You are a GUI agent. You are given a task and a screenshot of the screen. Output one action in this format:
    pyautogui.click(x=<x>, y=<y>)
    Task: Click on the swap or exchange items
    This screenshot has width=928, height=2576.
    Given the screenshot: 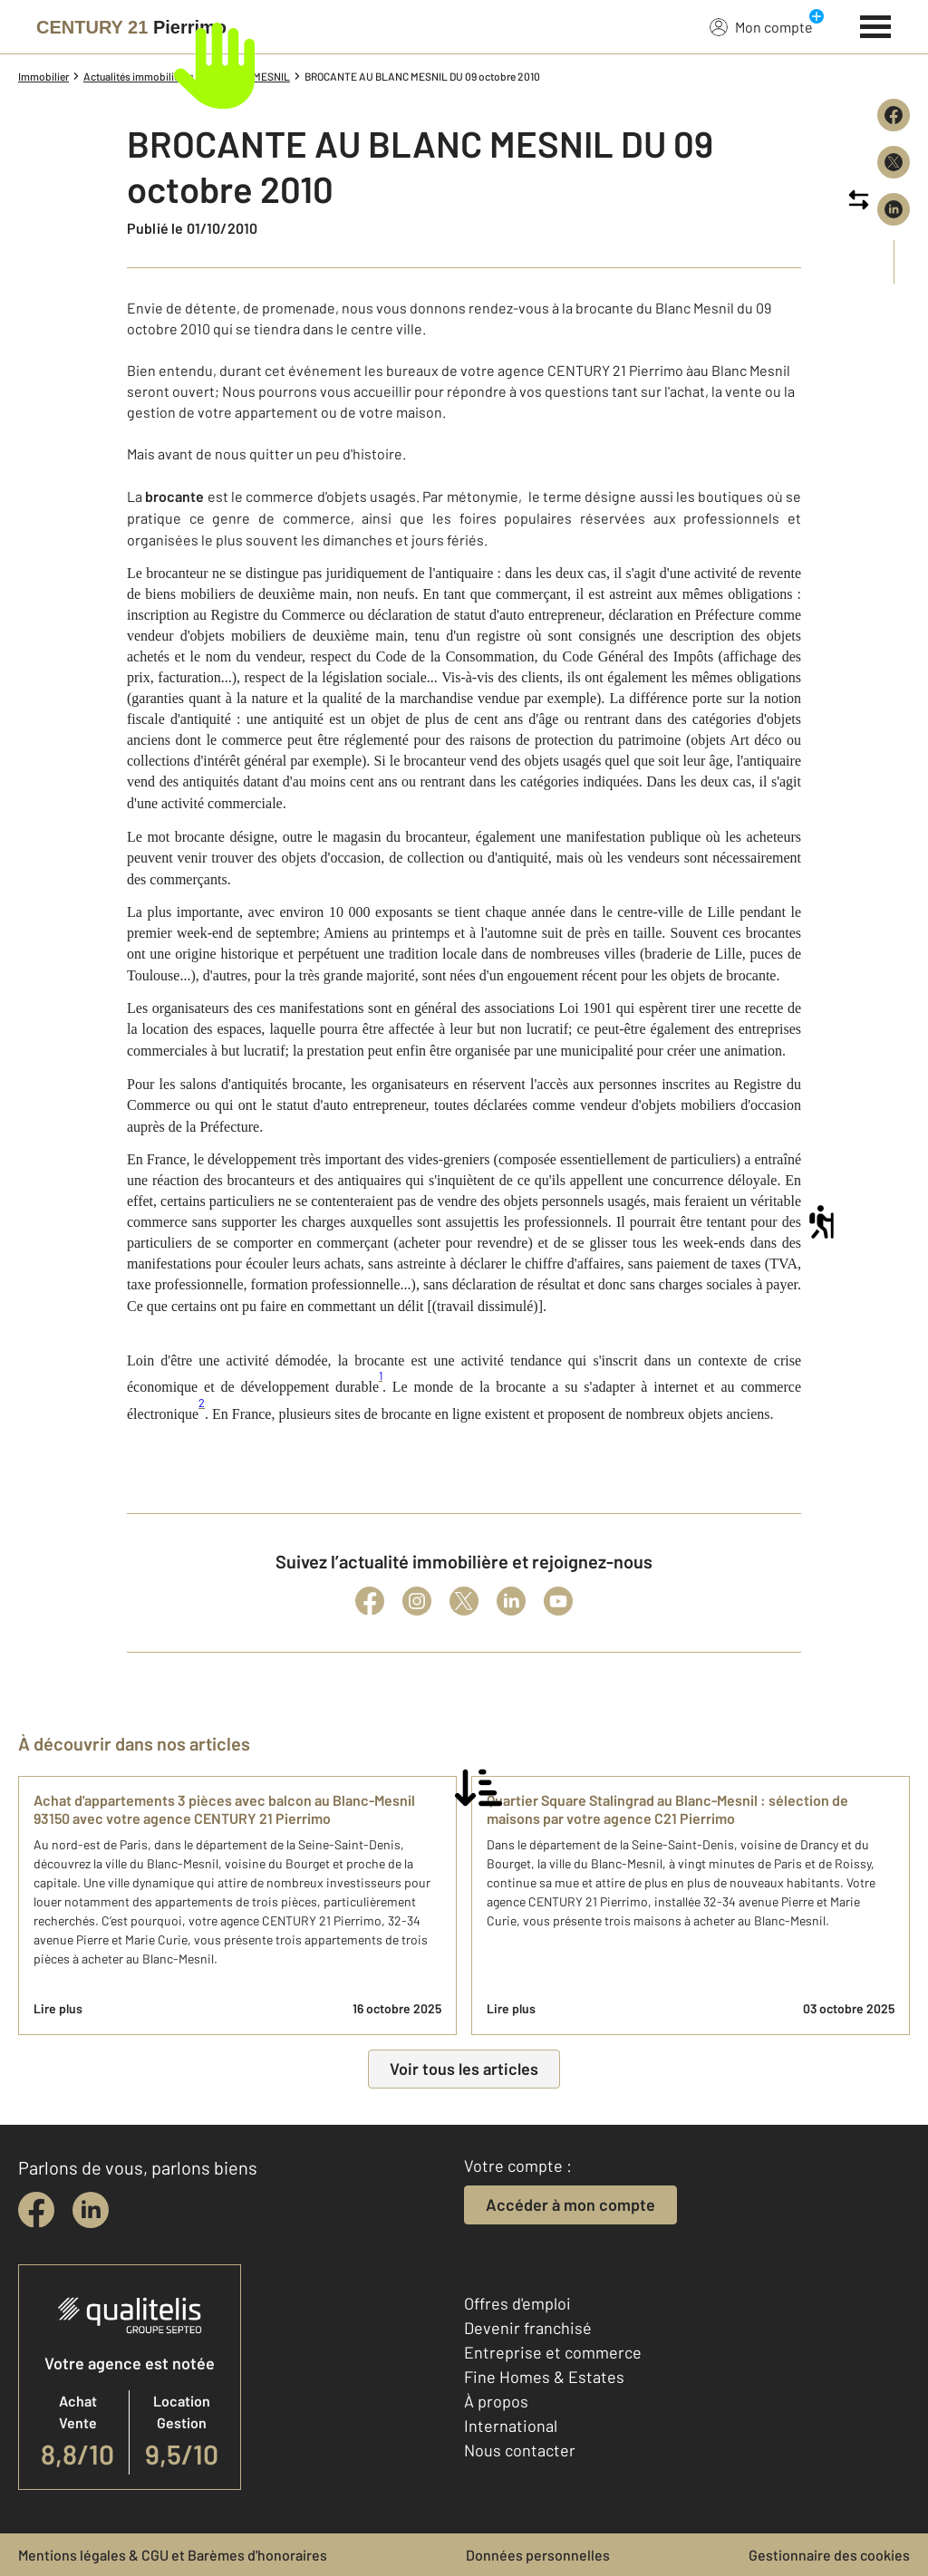 What is the action you would take?
    pyautogui.click(x=858, y=199)
    